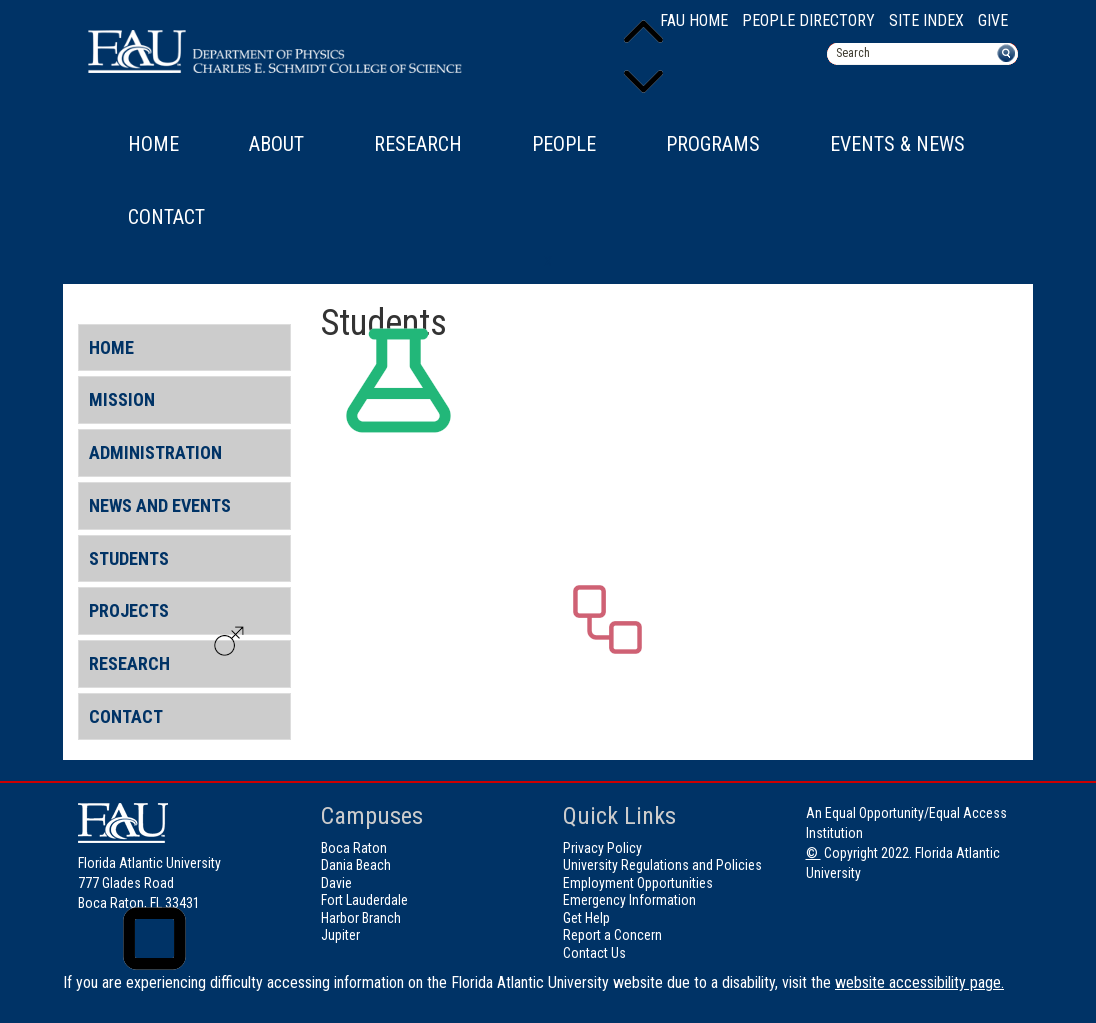 This screenshot has width=1096, height=1023. What do you see at coordinates (607, 619) in the screenshot?
I see `view or manage automated workflows` at bounding box center [607, 619].